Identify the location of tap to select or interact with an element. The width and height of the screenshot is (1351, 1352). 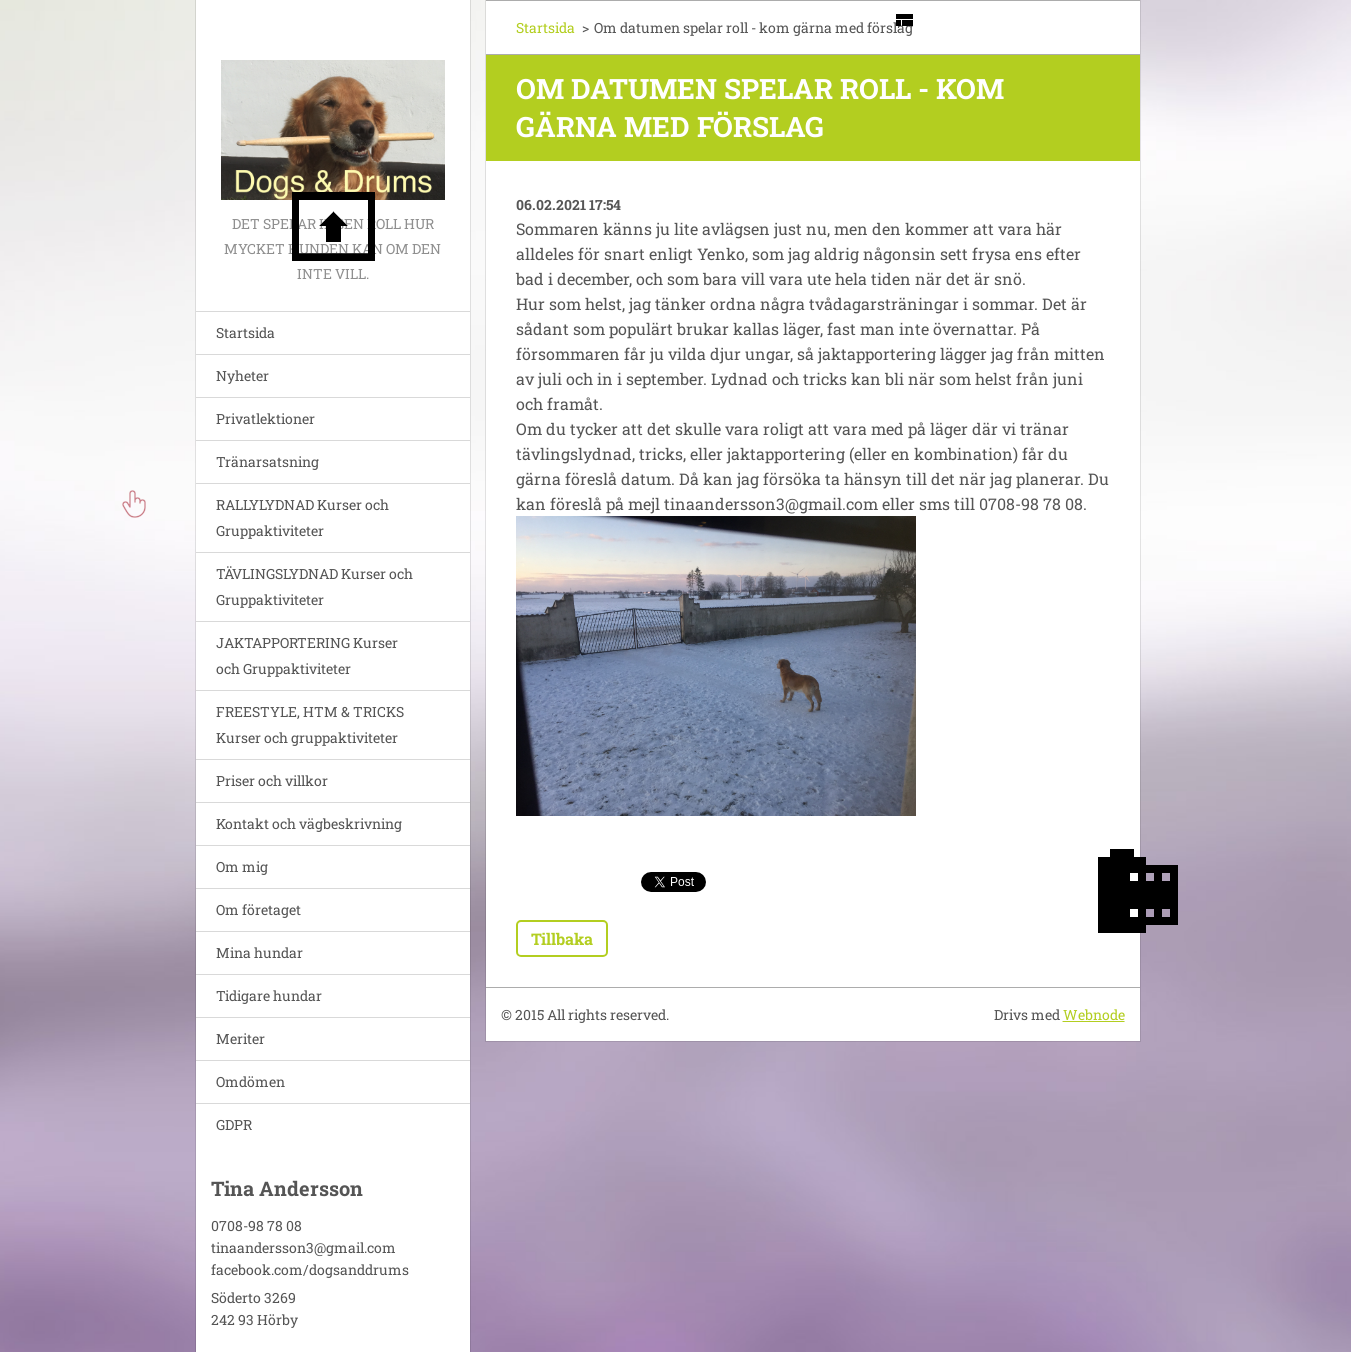
(134, 504).